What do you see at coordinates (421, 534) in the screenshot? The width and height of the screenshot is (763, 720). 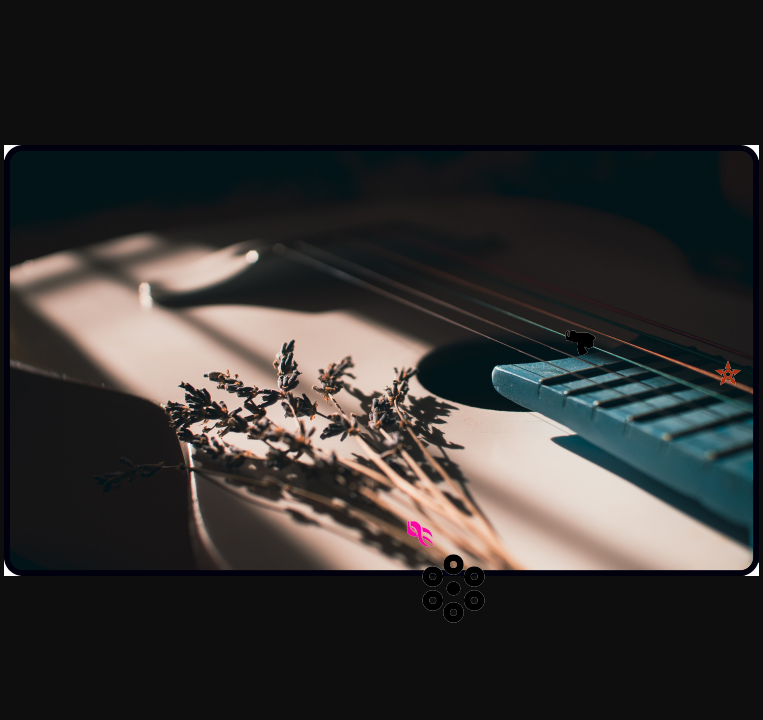 I see `activate tentacle attack ability` at bounding box center [421, 534].